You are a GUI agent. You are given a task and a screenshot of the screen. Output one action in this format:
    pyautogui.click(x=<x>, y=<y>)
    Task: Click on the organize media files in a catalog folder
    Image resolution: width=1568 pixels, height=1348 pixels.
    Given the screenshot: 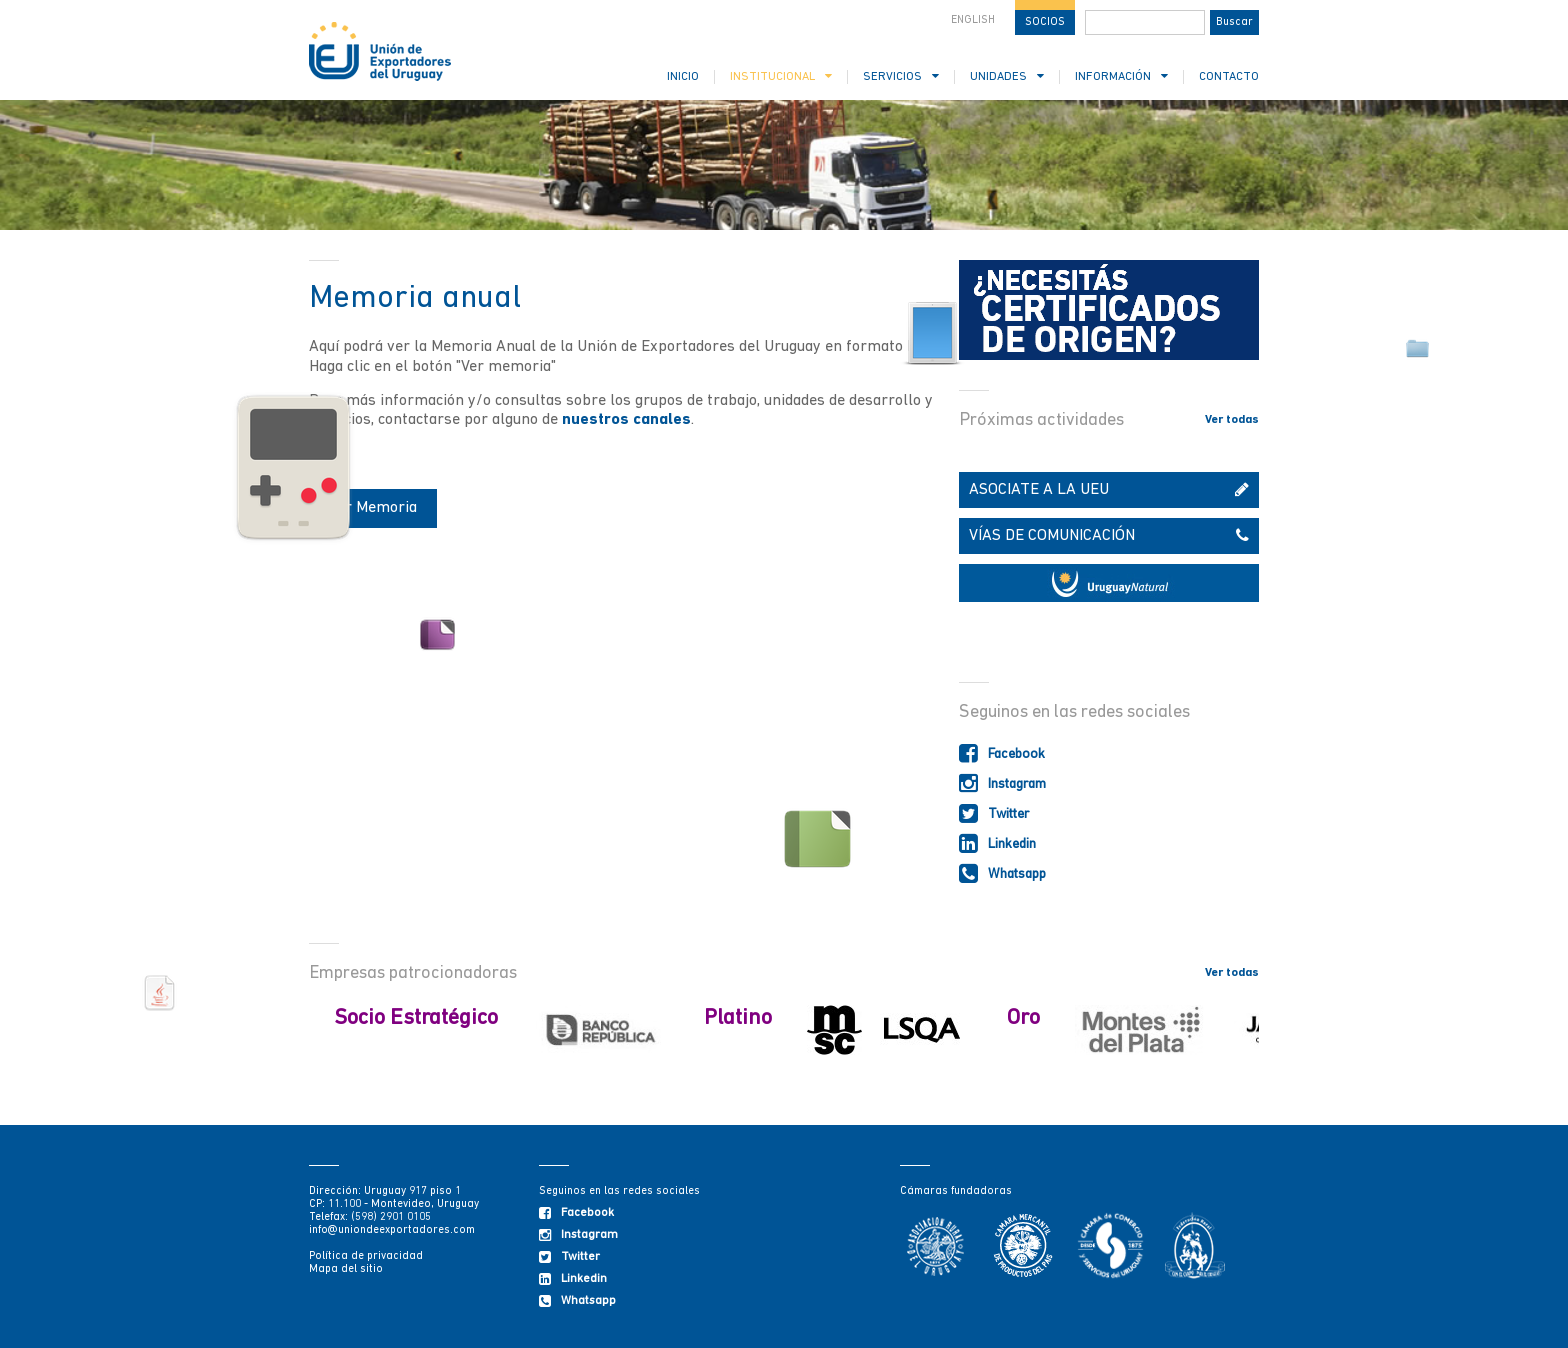 What is the action you would take?
    pyautogui.click(x=1417, y=348)
    